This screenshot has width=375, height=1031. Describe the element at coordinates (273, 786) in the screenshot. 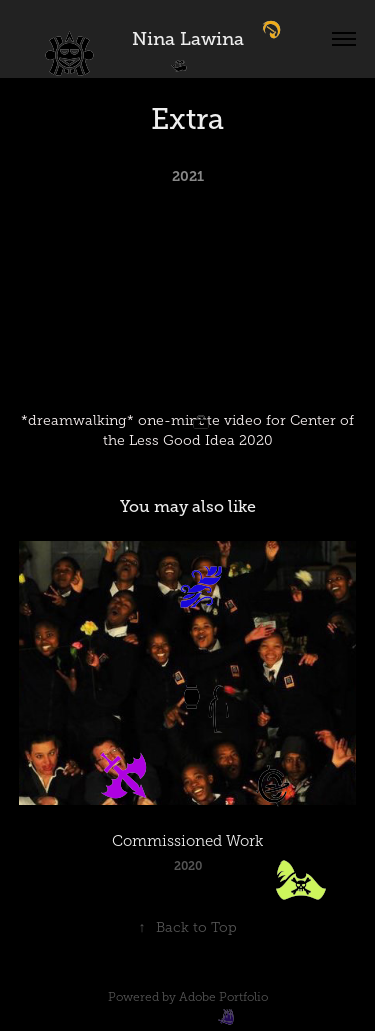

I see `access gyroscope or motion sensor settings` at that location.